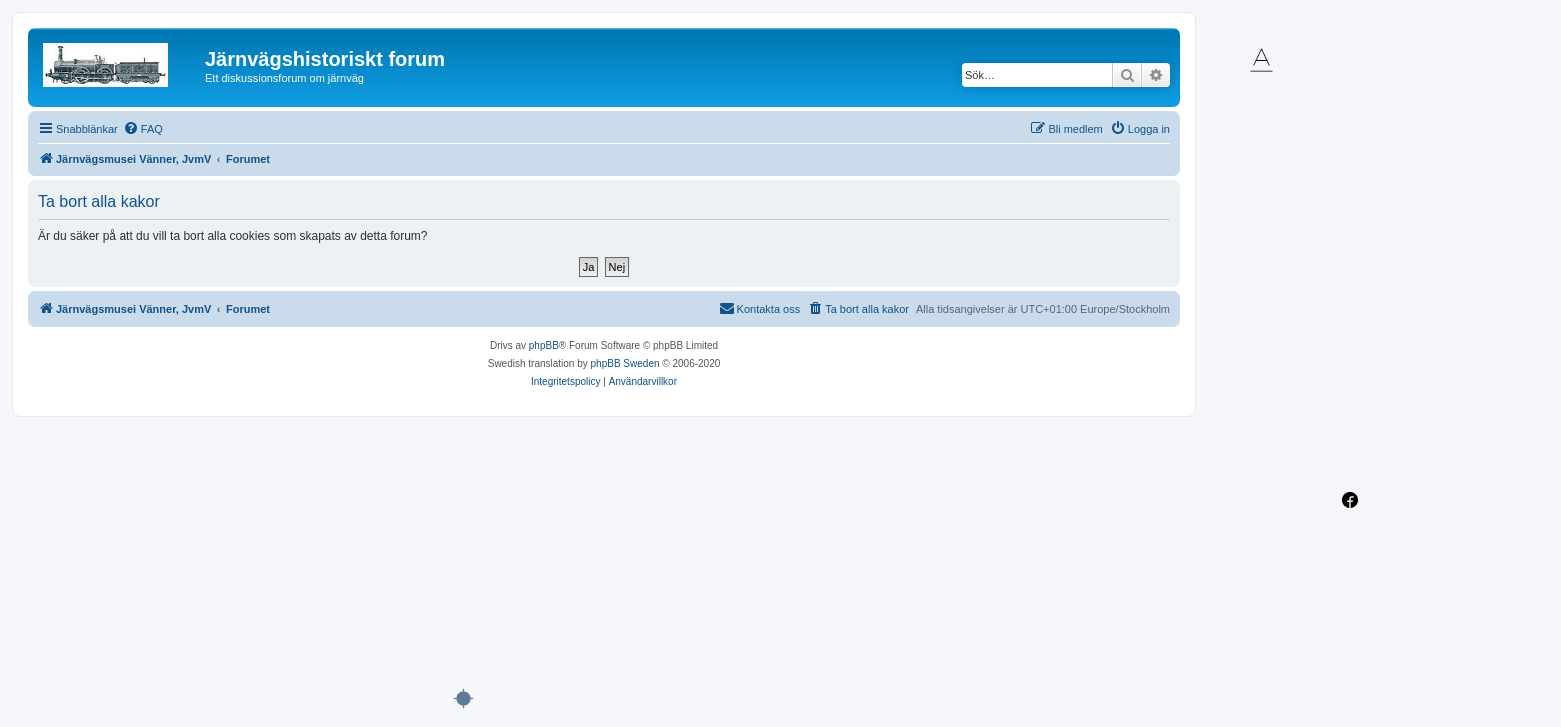 This screenshot has width=1561, height=727. What do you see at coordinates (1261, 60) in the screenshot?
I see `apply underline formatting to text` at bounding box center [1261, 60].